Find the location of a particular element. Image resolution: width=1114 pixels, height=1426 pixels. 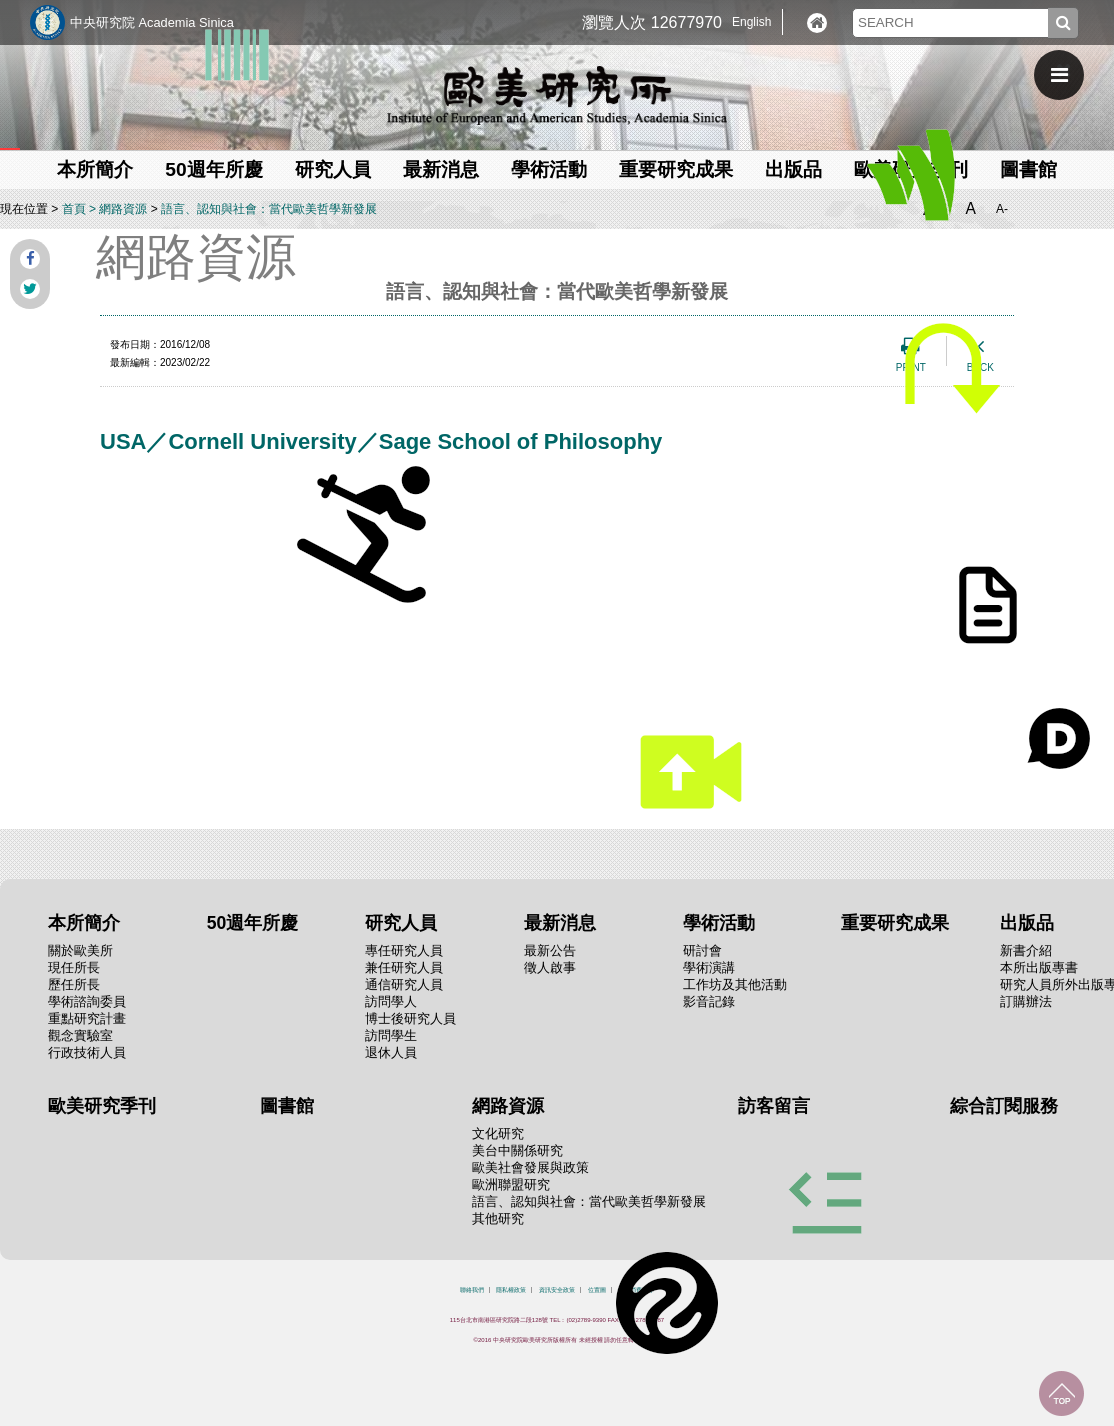

open Disqus comments section is located at coordinates (1059, 738).